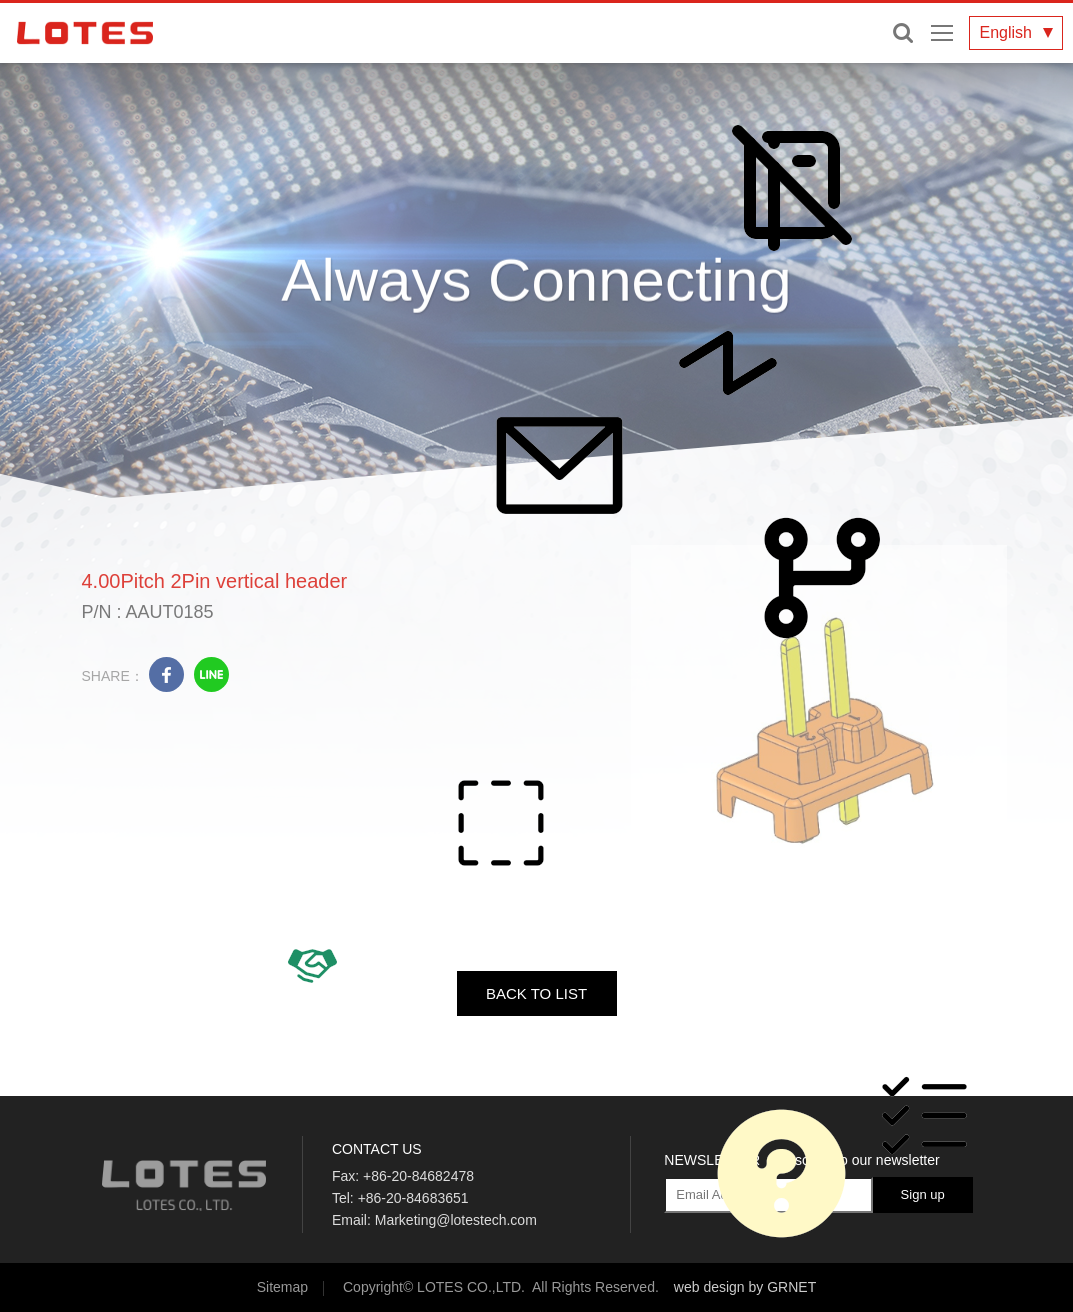 The width and height of the screenshot is (1073, 1312). Describe the element at coordinates (815, 578) in the screenshot. I see `view repository branches` at that location.